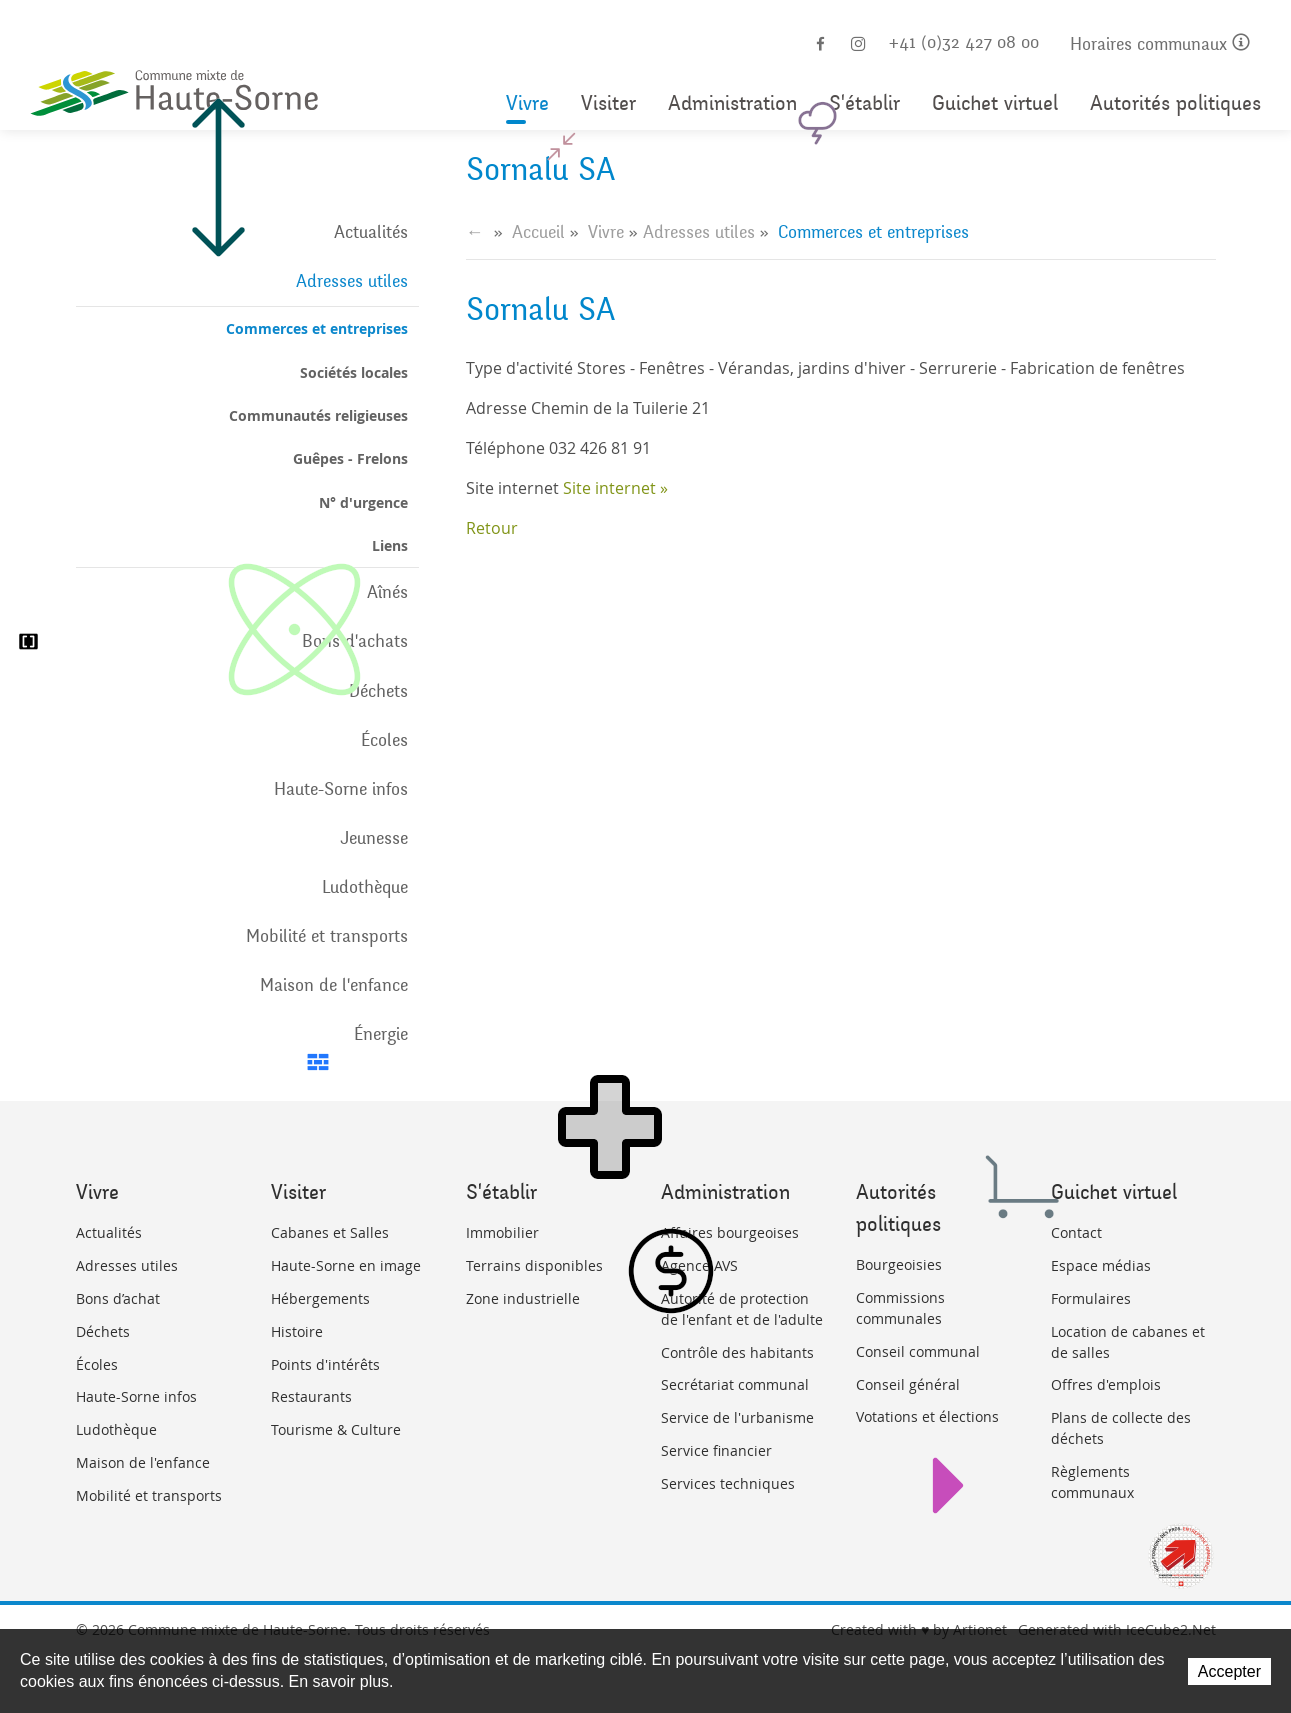 The image size is (1291, 1713). I want to click on view account balance or financial summary, so click(671, 1271).